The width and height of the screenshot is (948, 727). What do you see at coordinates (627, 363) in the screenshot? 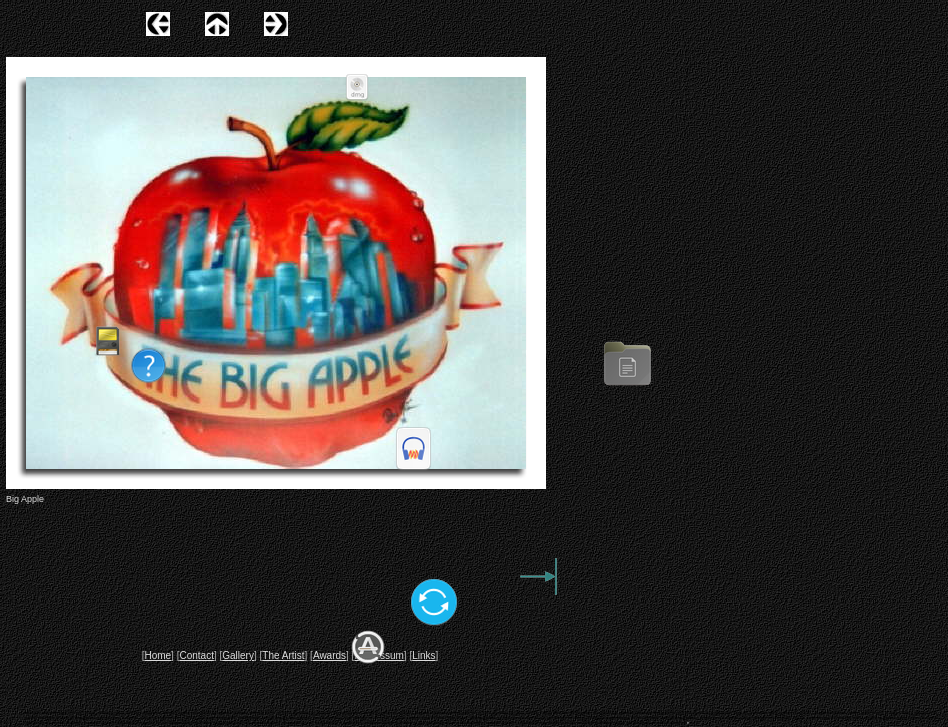
I see `open your documents folder` at bounding box center [627, 363].